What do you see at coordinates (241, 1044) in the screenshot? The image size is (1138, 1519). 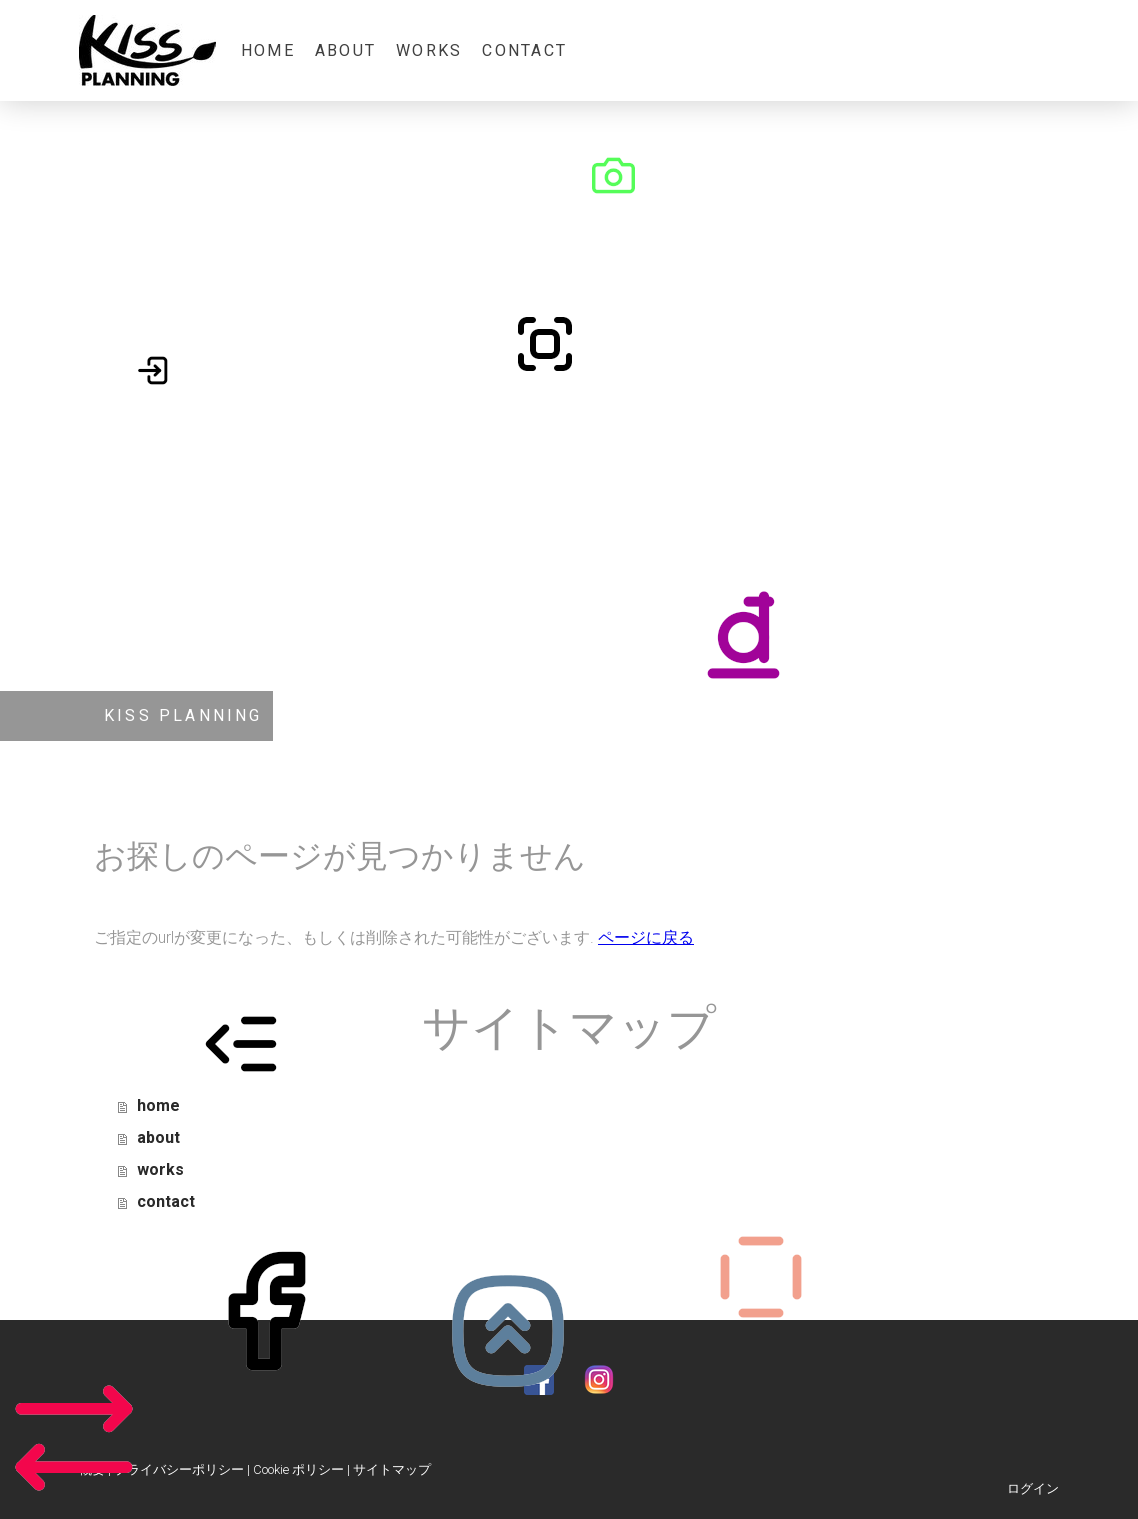 I see `decrease text indentation` at bounding box center [241, 1044].